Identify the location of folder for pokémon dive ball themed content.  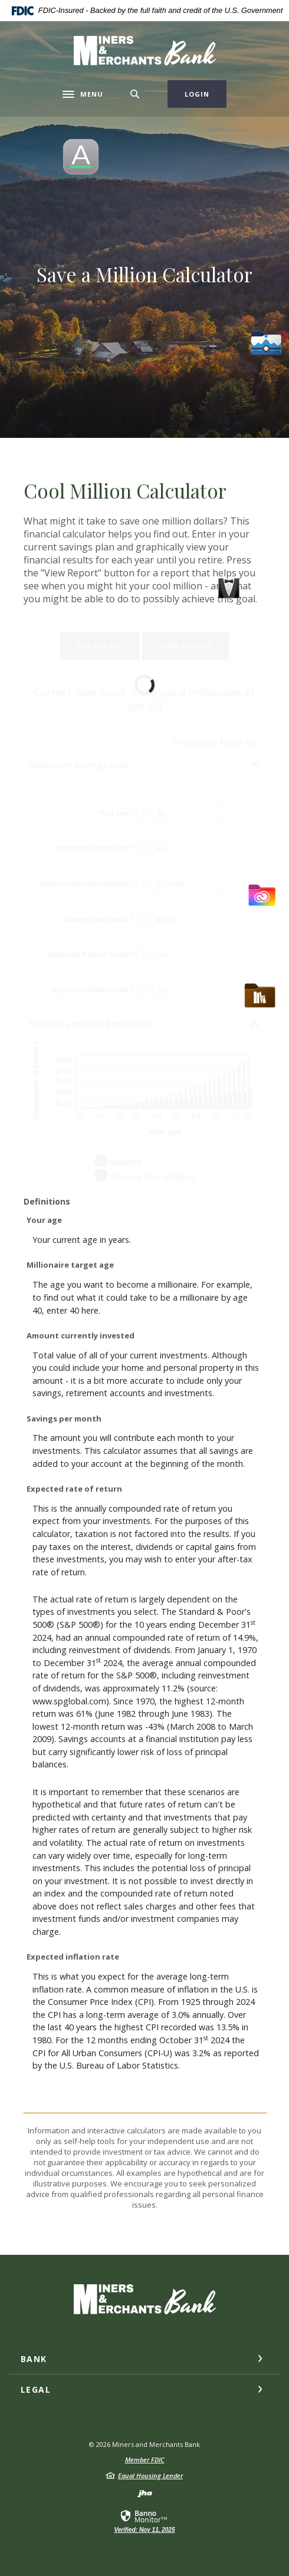
(266, 344).